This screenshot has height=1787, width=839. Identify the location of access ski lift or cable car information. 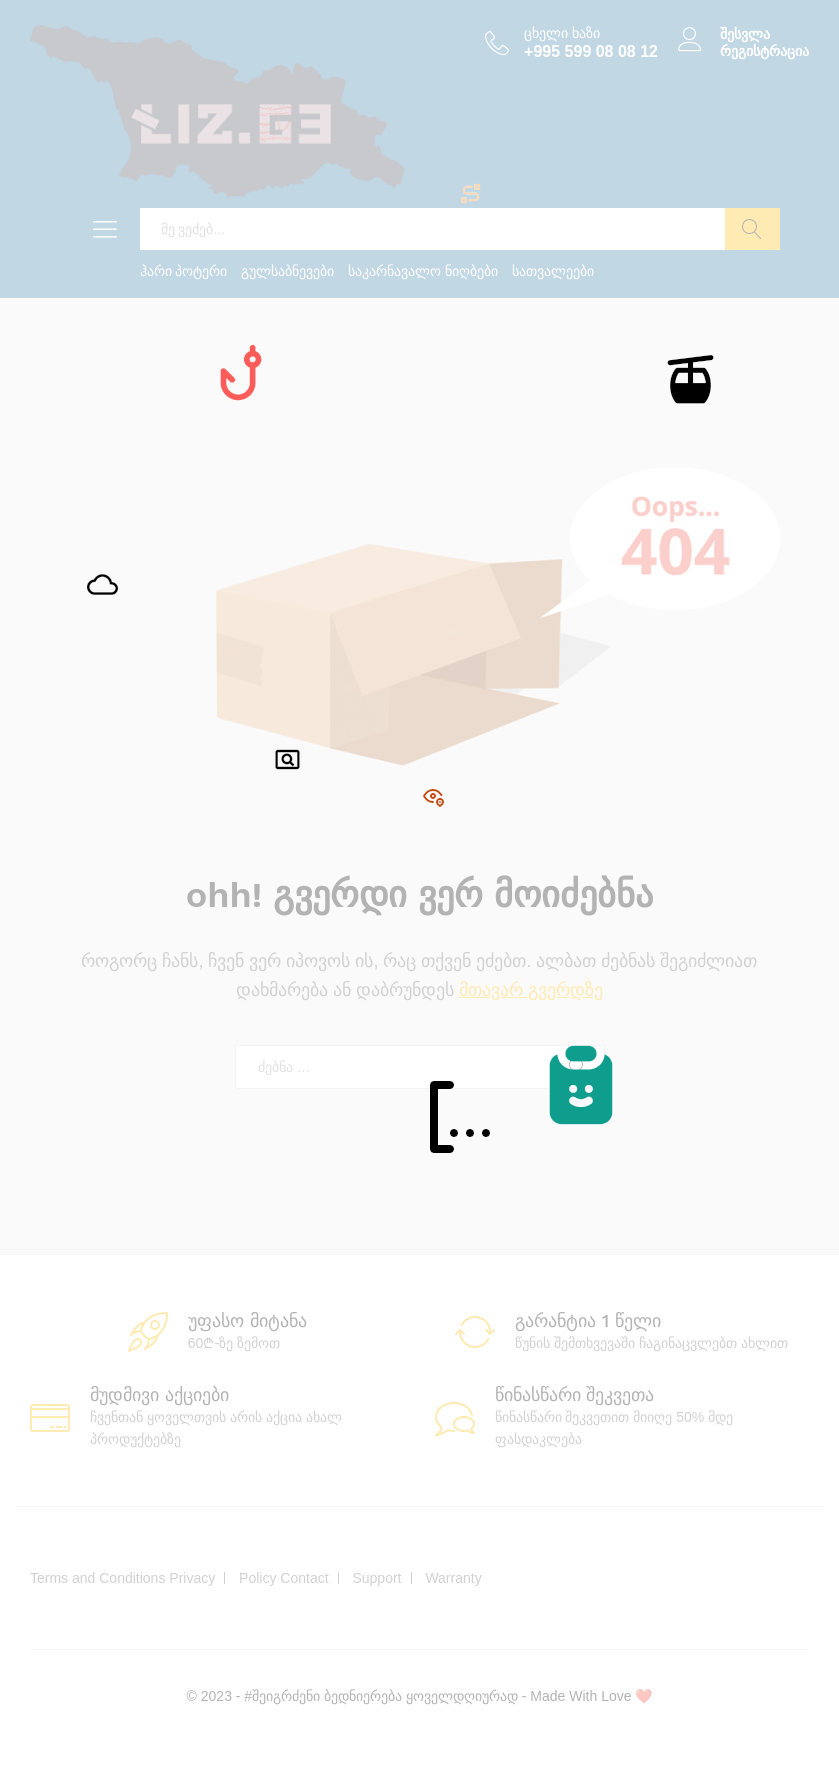
(690, 380).